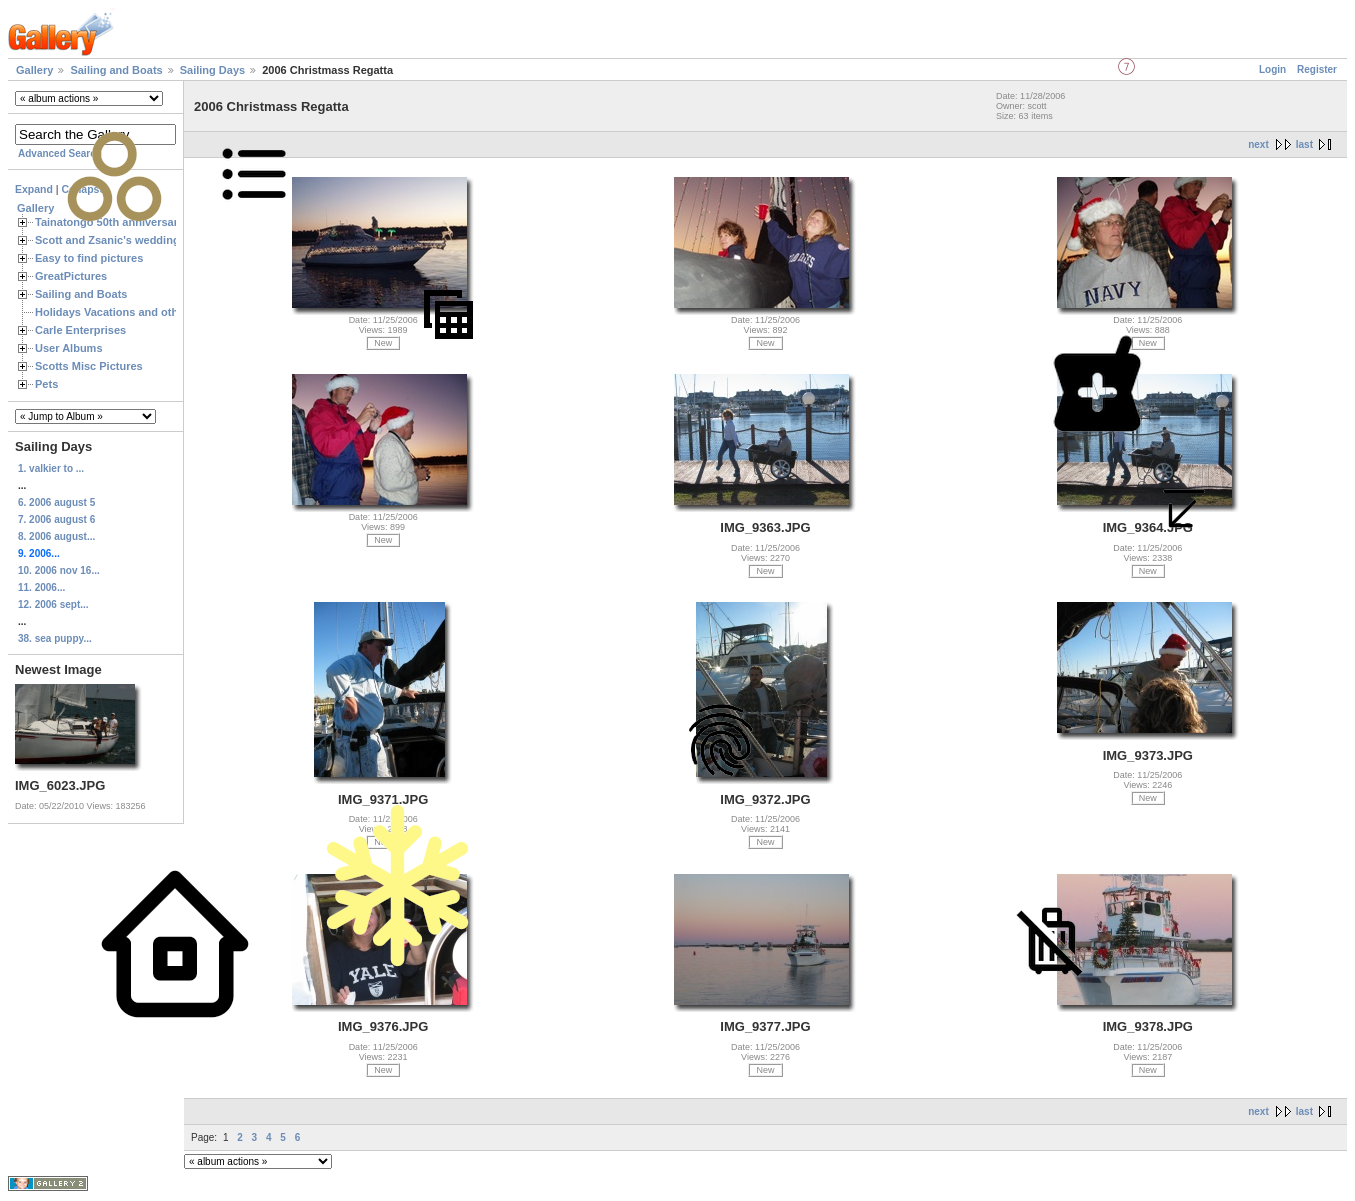  I want to click on find nearby pharmacies, so click(1097, 387).